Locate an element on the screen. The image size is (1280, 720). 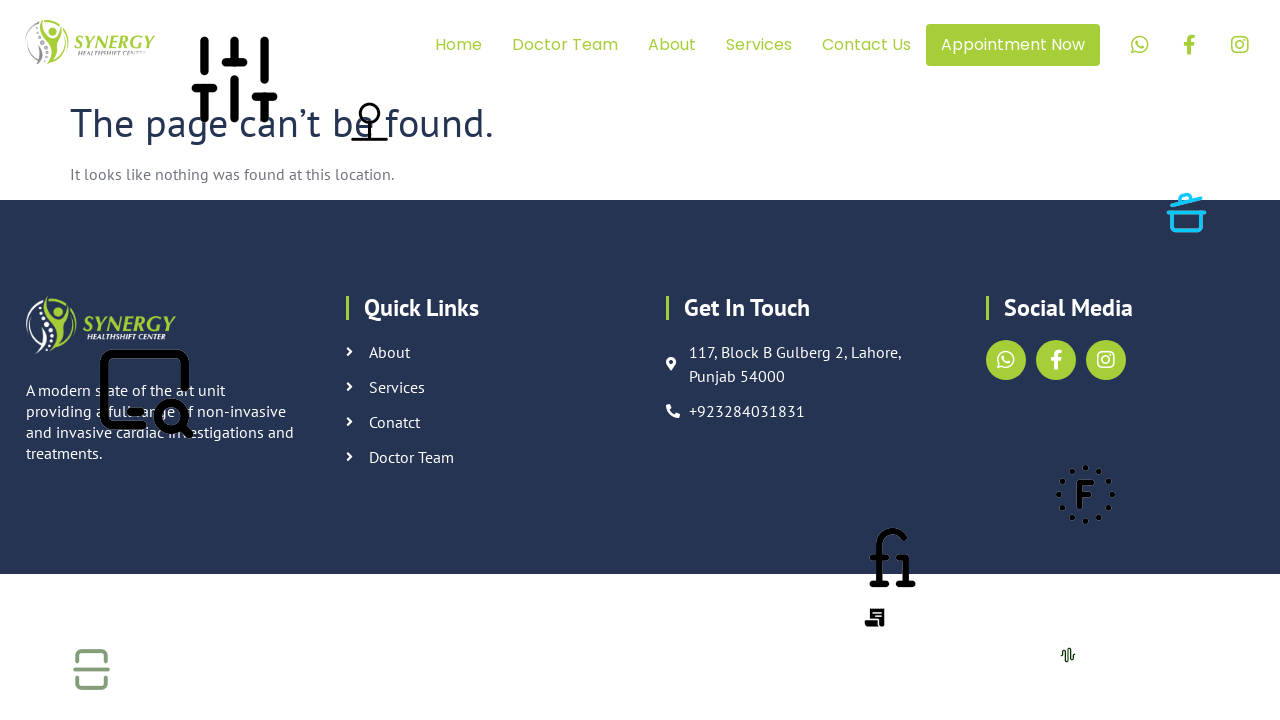
apply ligature formatting to selected text is located at coordinates (892, 557).